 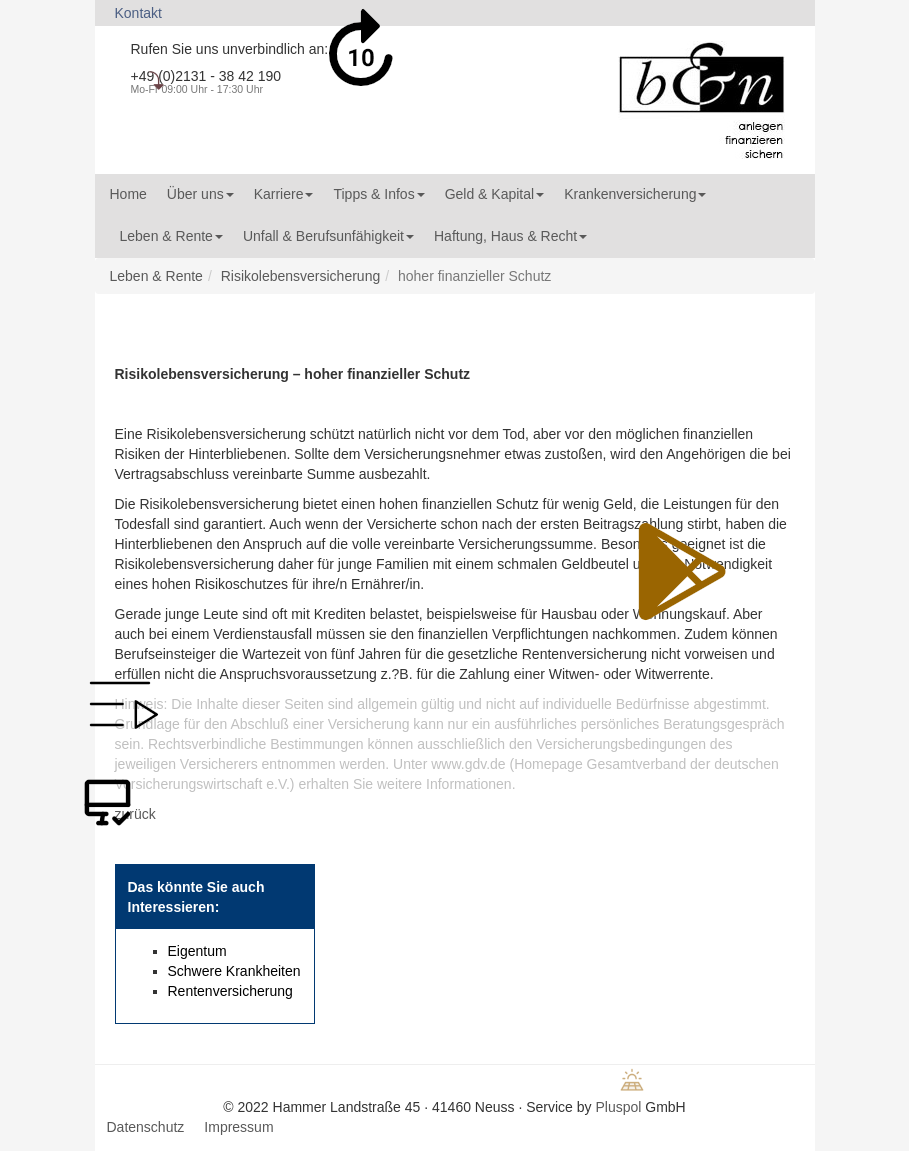 I want to click on view playback queue, so click(x=120, y=704).